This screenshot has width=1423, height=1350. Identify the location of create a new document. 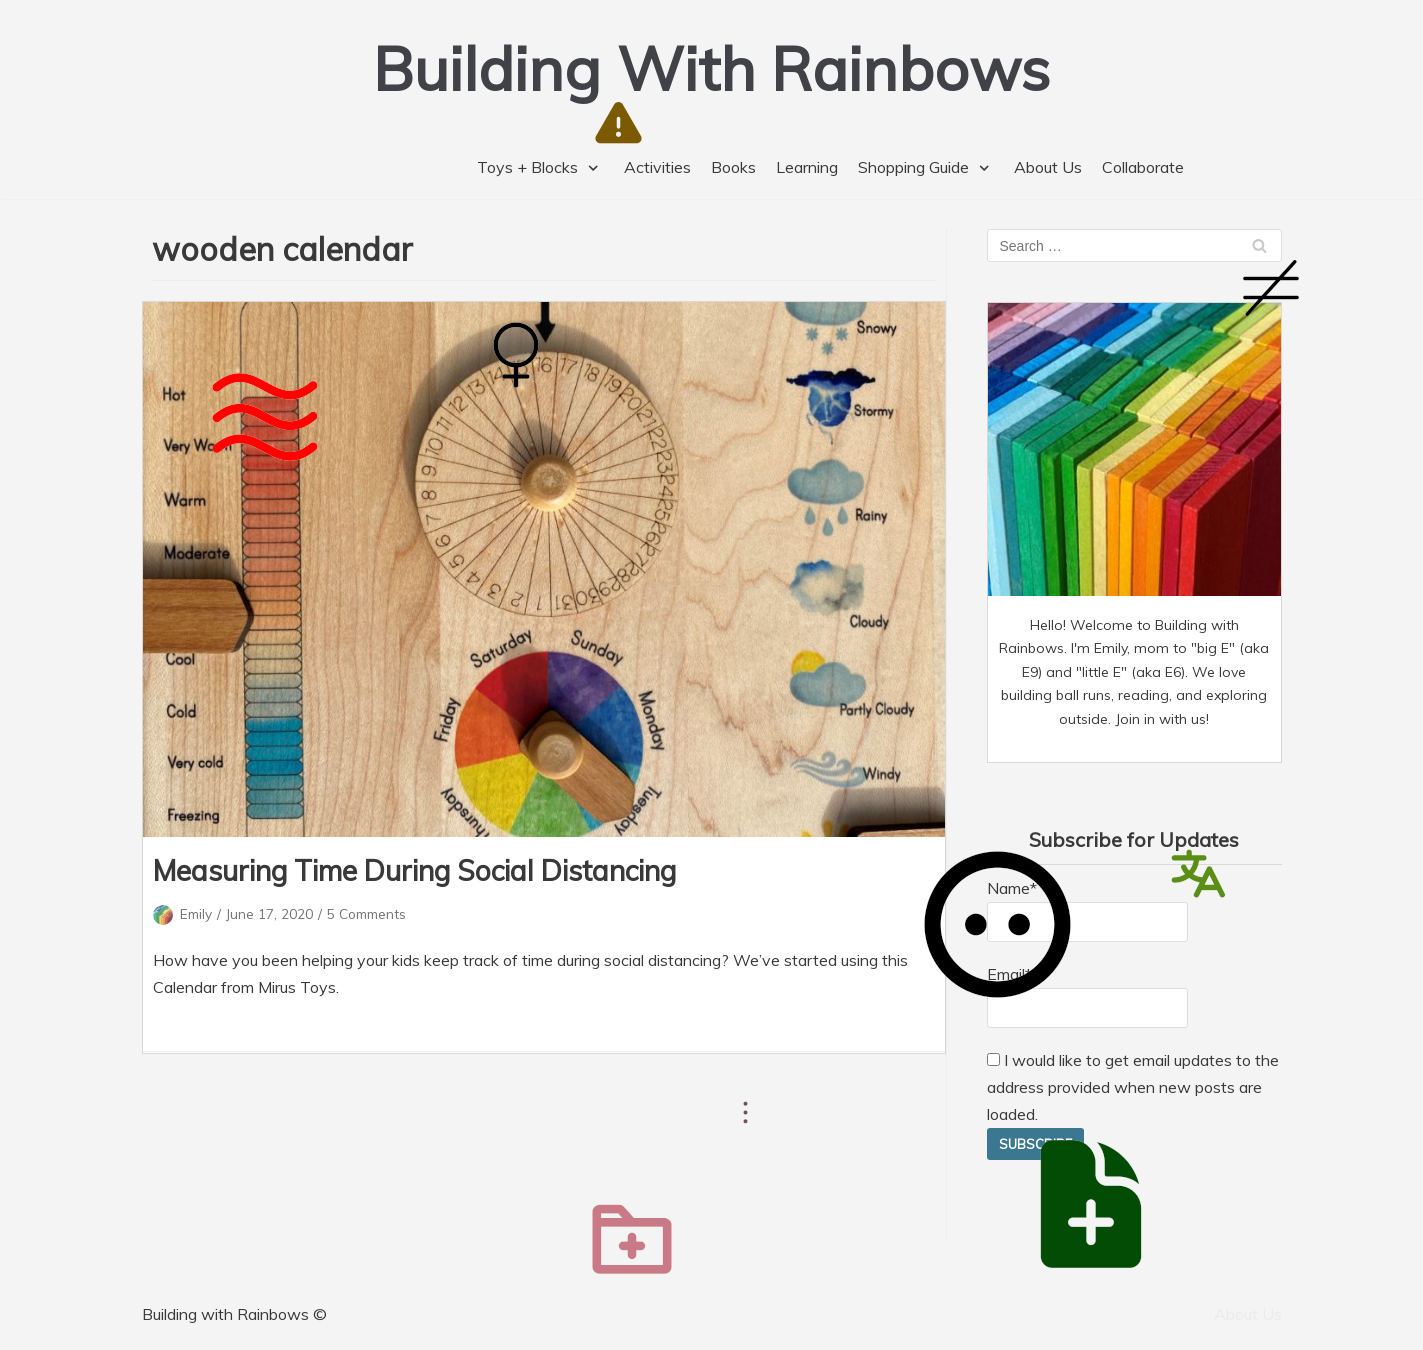
(1091, 1204).